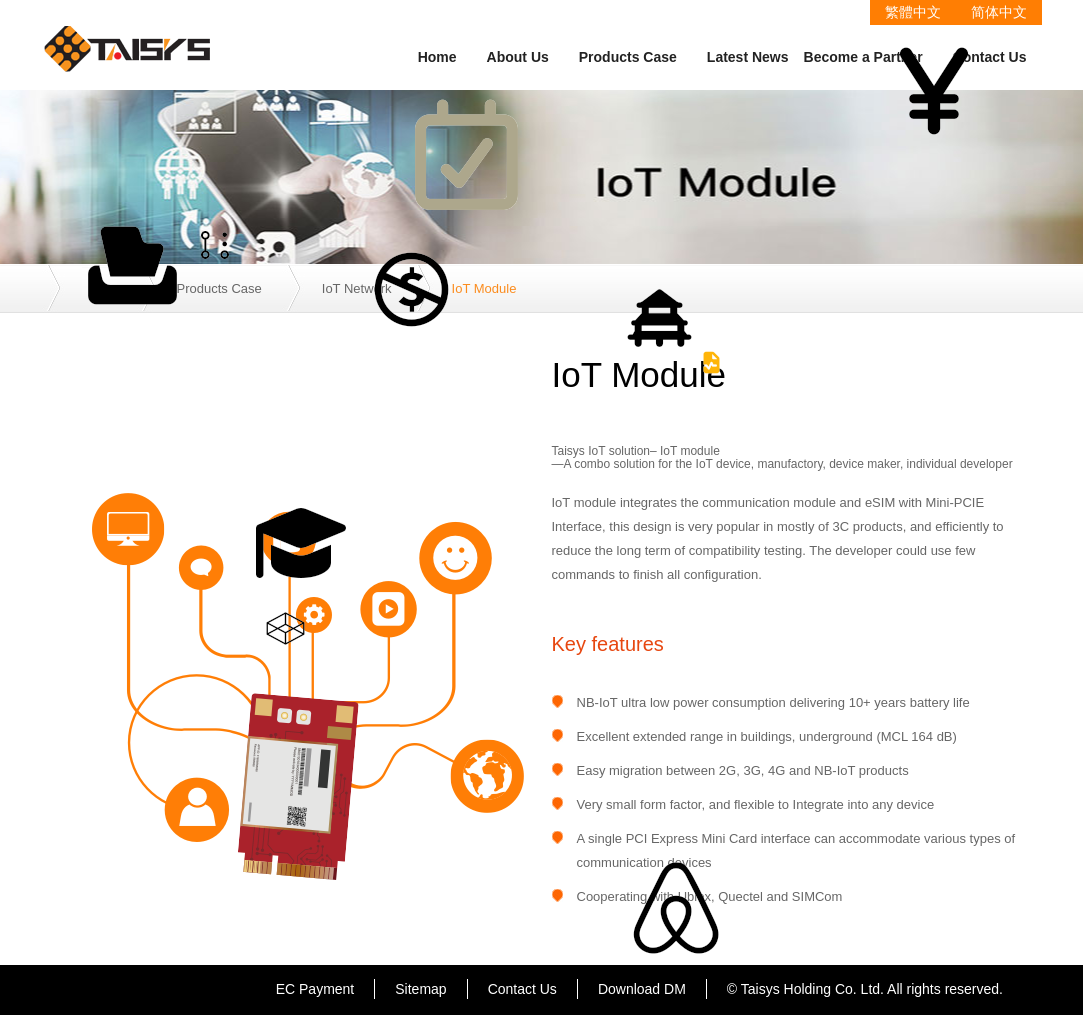  What do you see at coordinates (711, 362) in the screenshot?
I see `view medical records or health documents` at bounding box center [711, 362].